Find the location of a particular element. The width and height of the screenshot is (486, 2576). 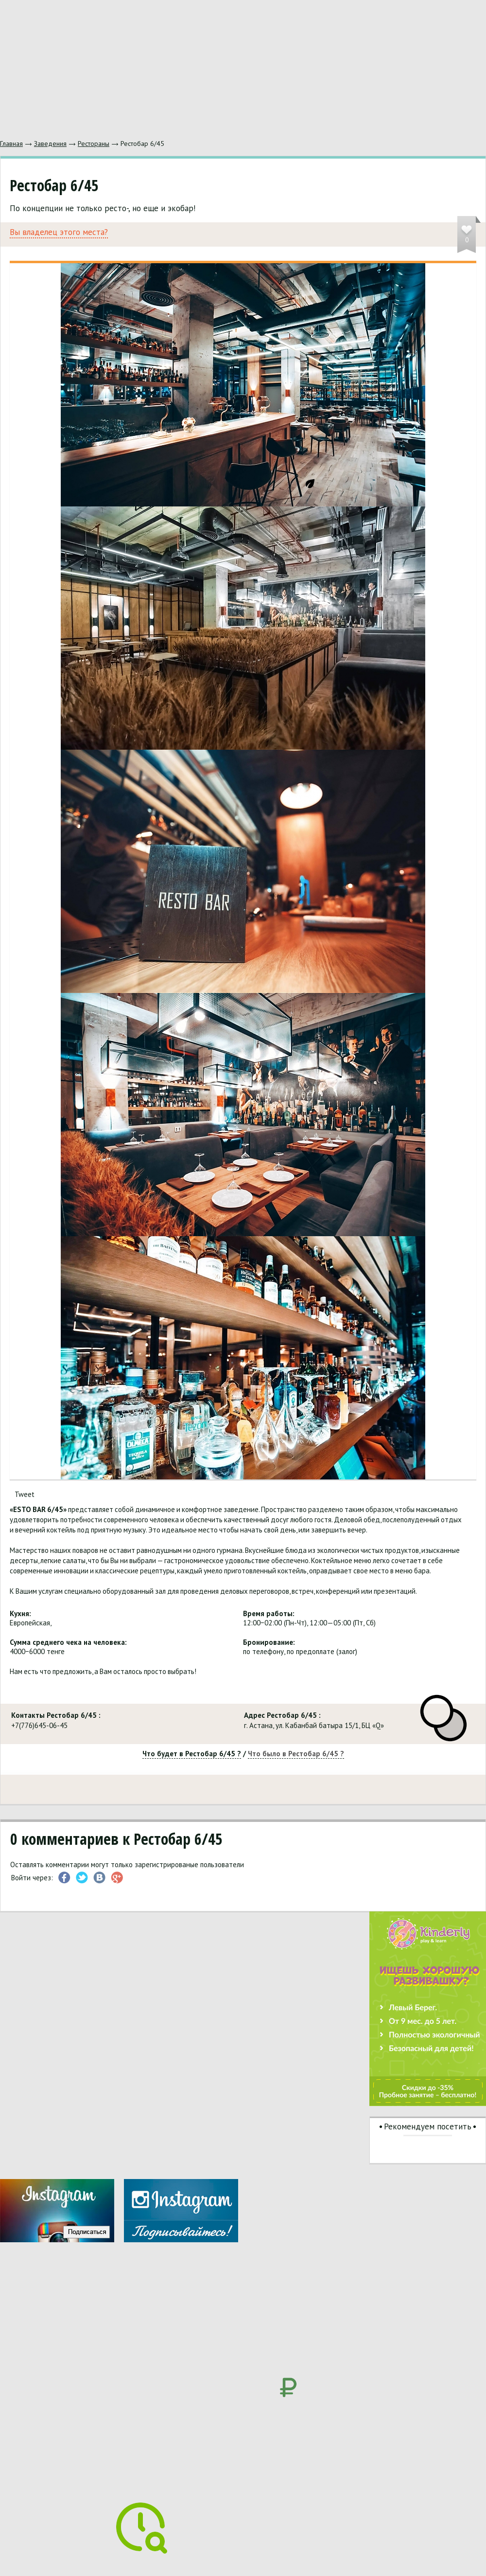

indicates eco-friendly or sustainable mode is located at coordinates (310, 484).